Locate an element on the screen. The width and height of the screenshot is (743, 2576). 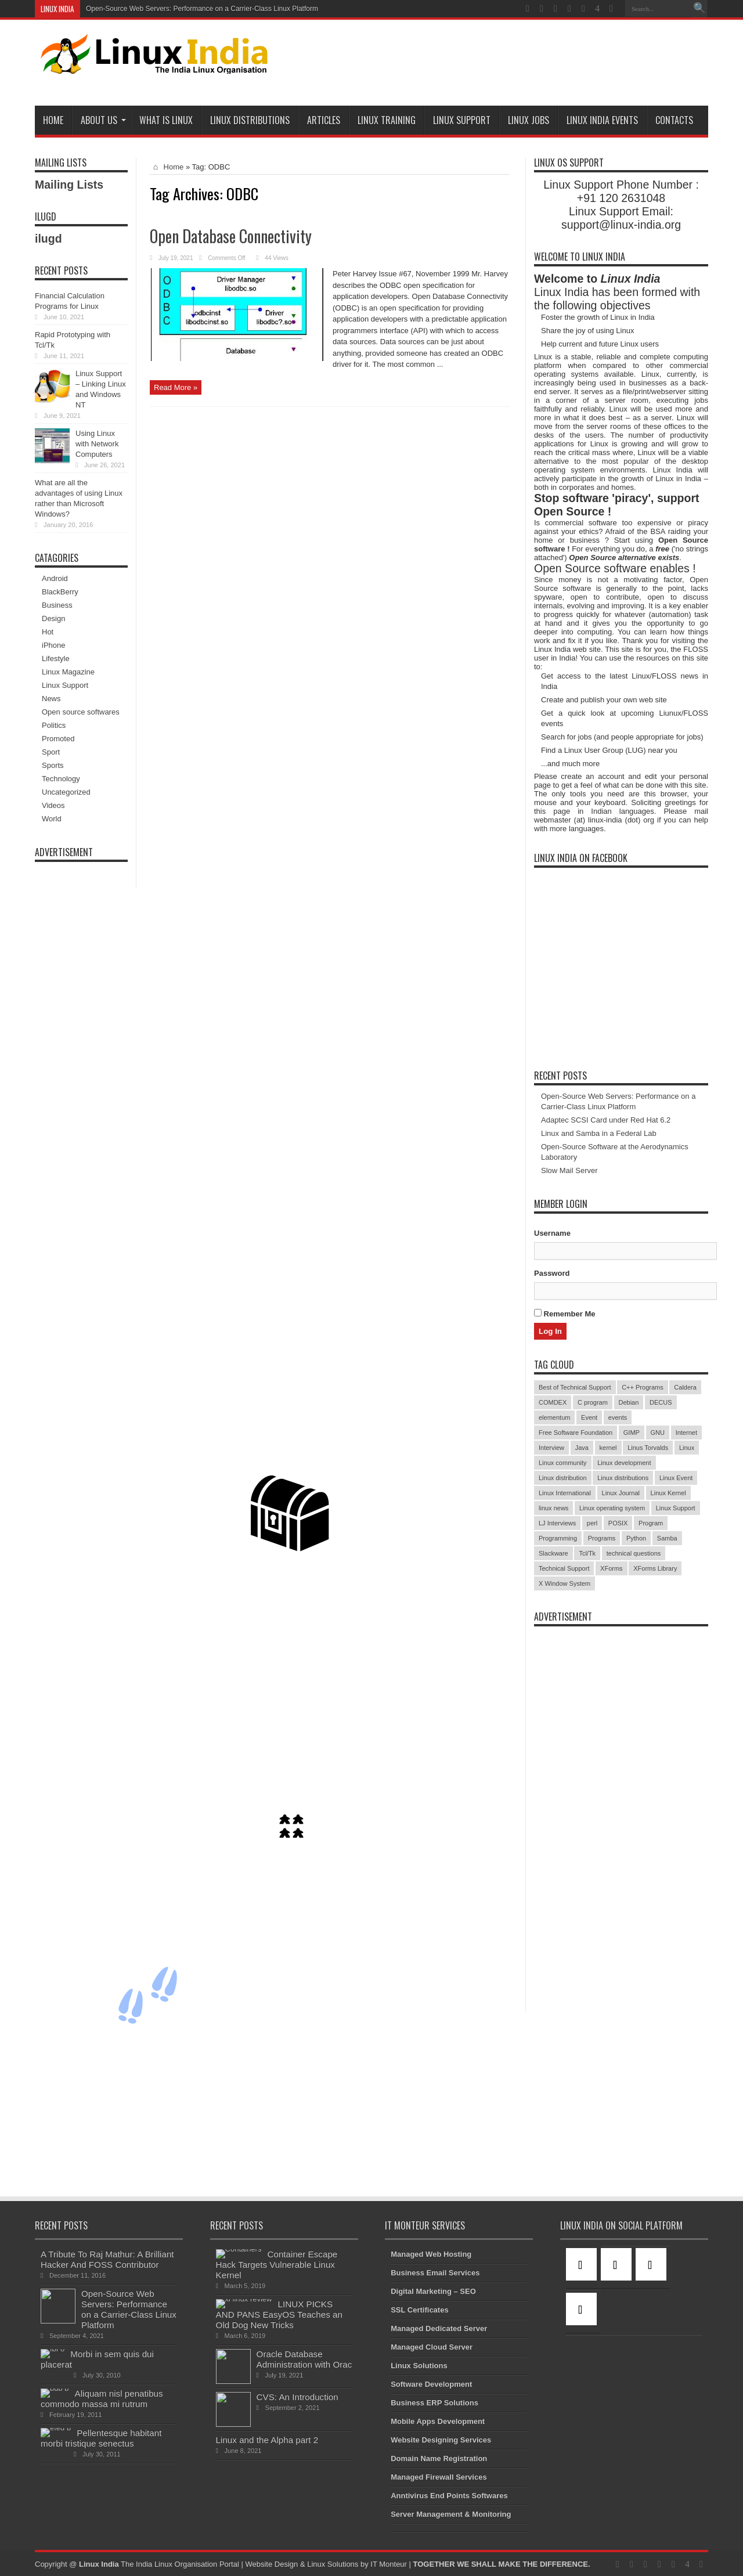
a locked or secured inventory chest is located at coordinates (290, 1514).